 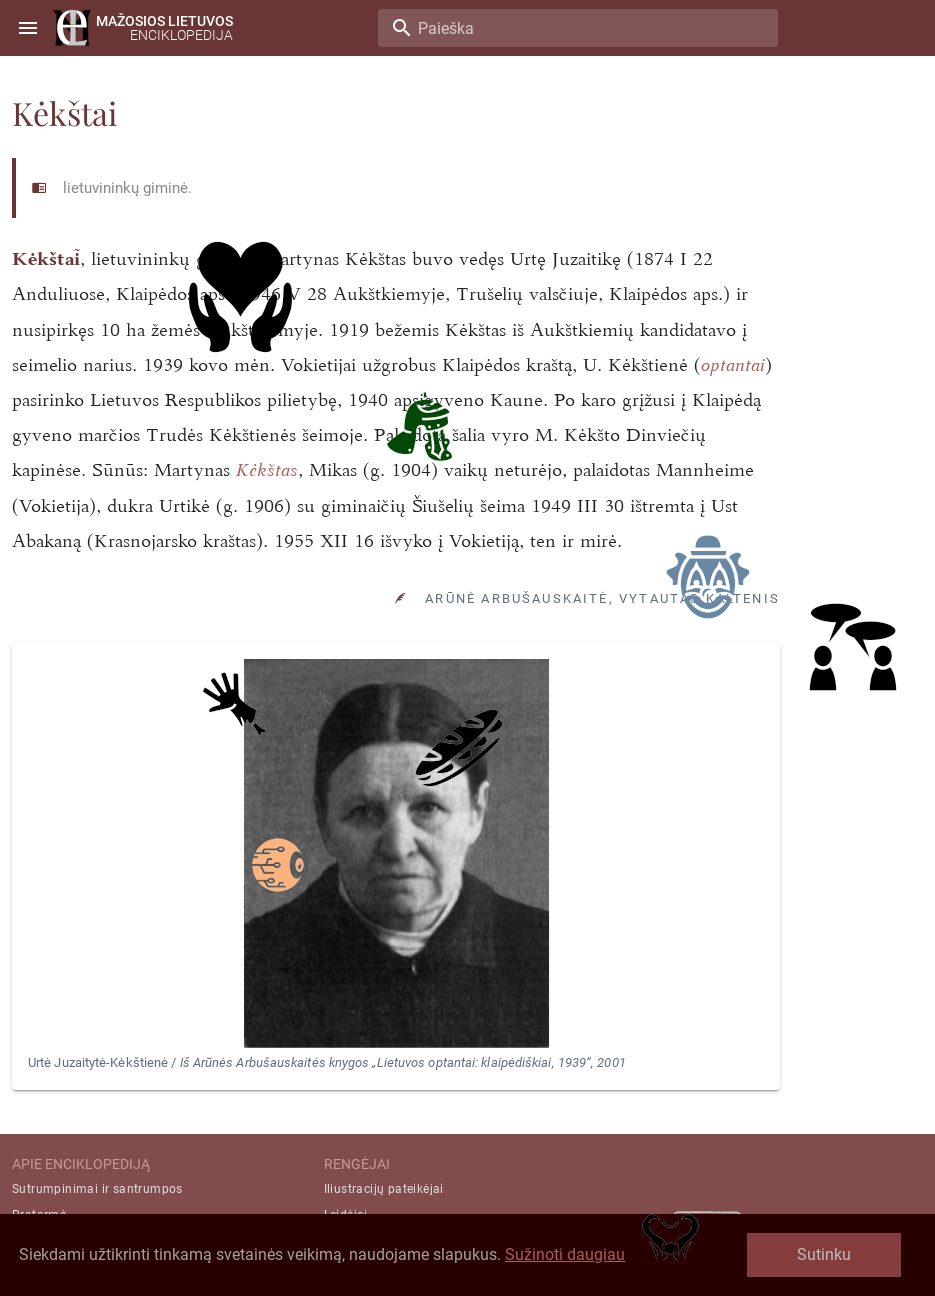 What do you see at coordinates (853, 647) in the screenshot?
I see `open group discussion or chat` at bounding box center [853, 647].